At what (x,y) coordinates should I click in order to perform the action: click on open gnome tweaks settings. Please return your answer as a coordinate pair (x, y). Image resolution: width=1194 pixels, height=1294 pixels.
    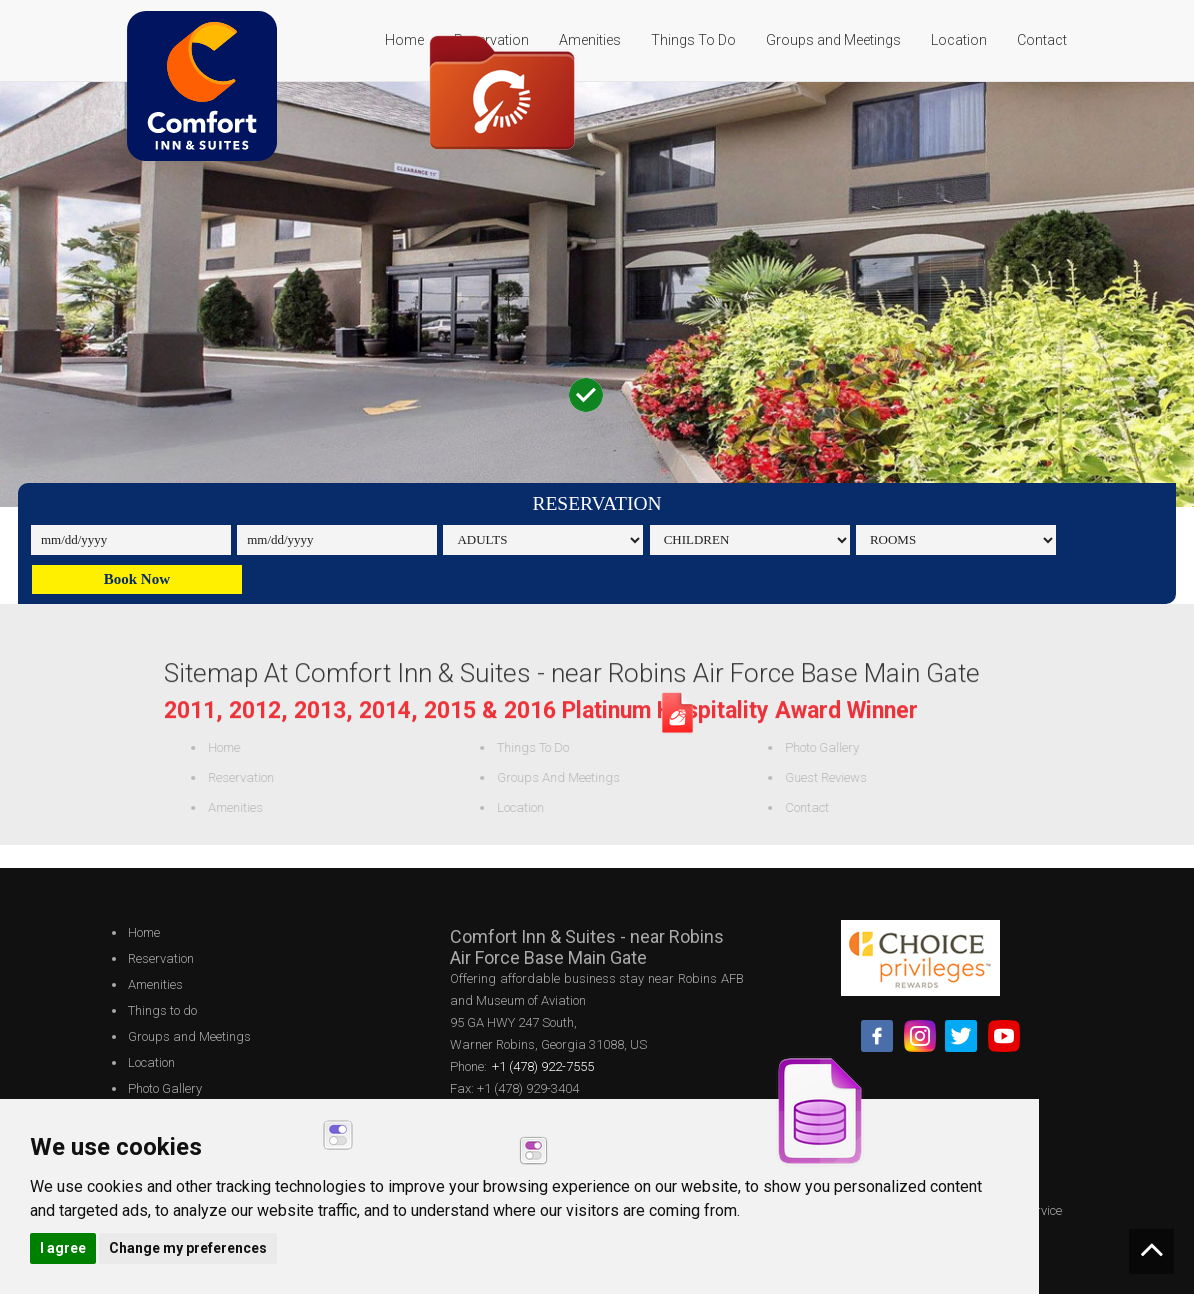
    Looking at the image, I should click on (338, 1135).